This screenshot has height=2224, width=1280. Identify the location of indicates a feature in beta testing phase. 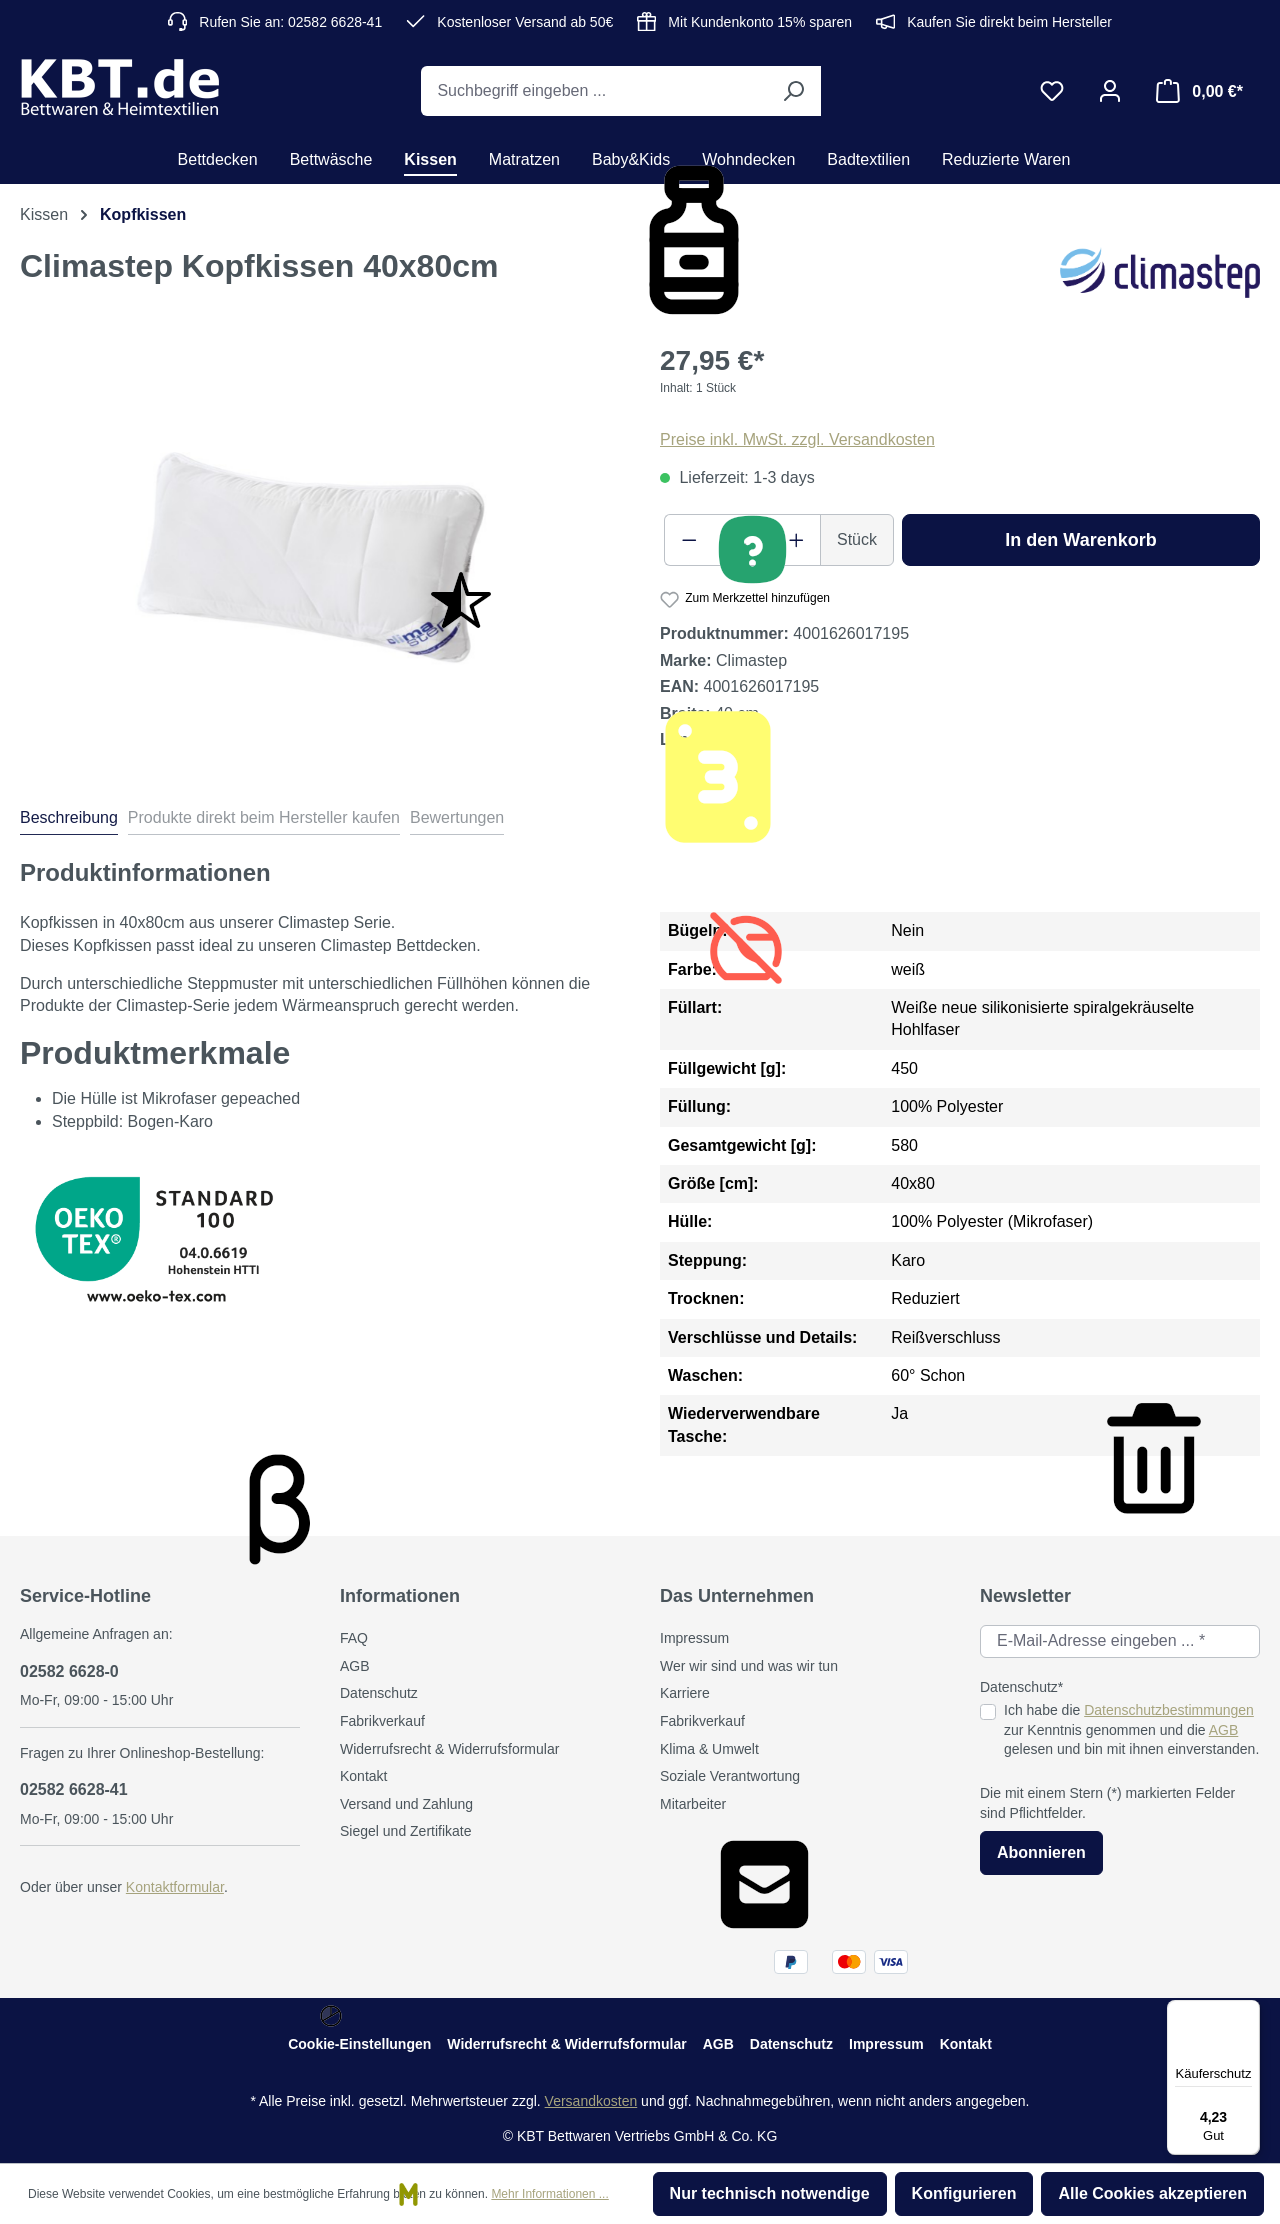
(277, 1504).